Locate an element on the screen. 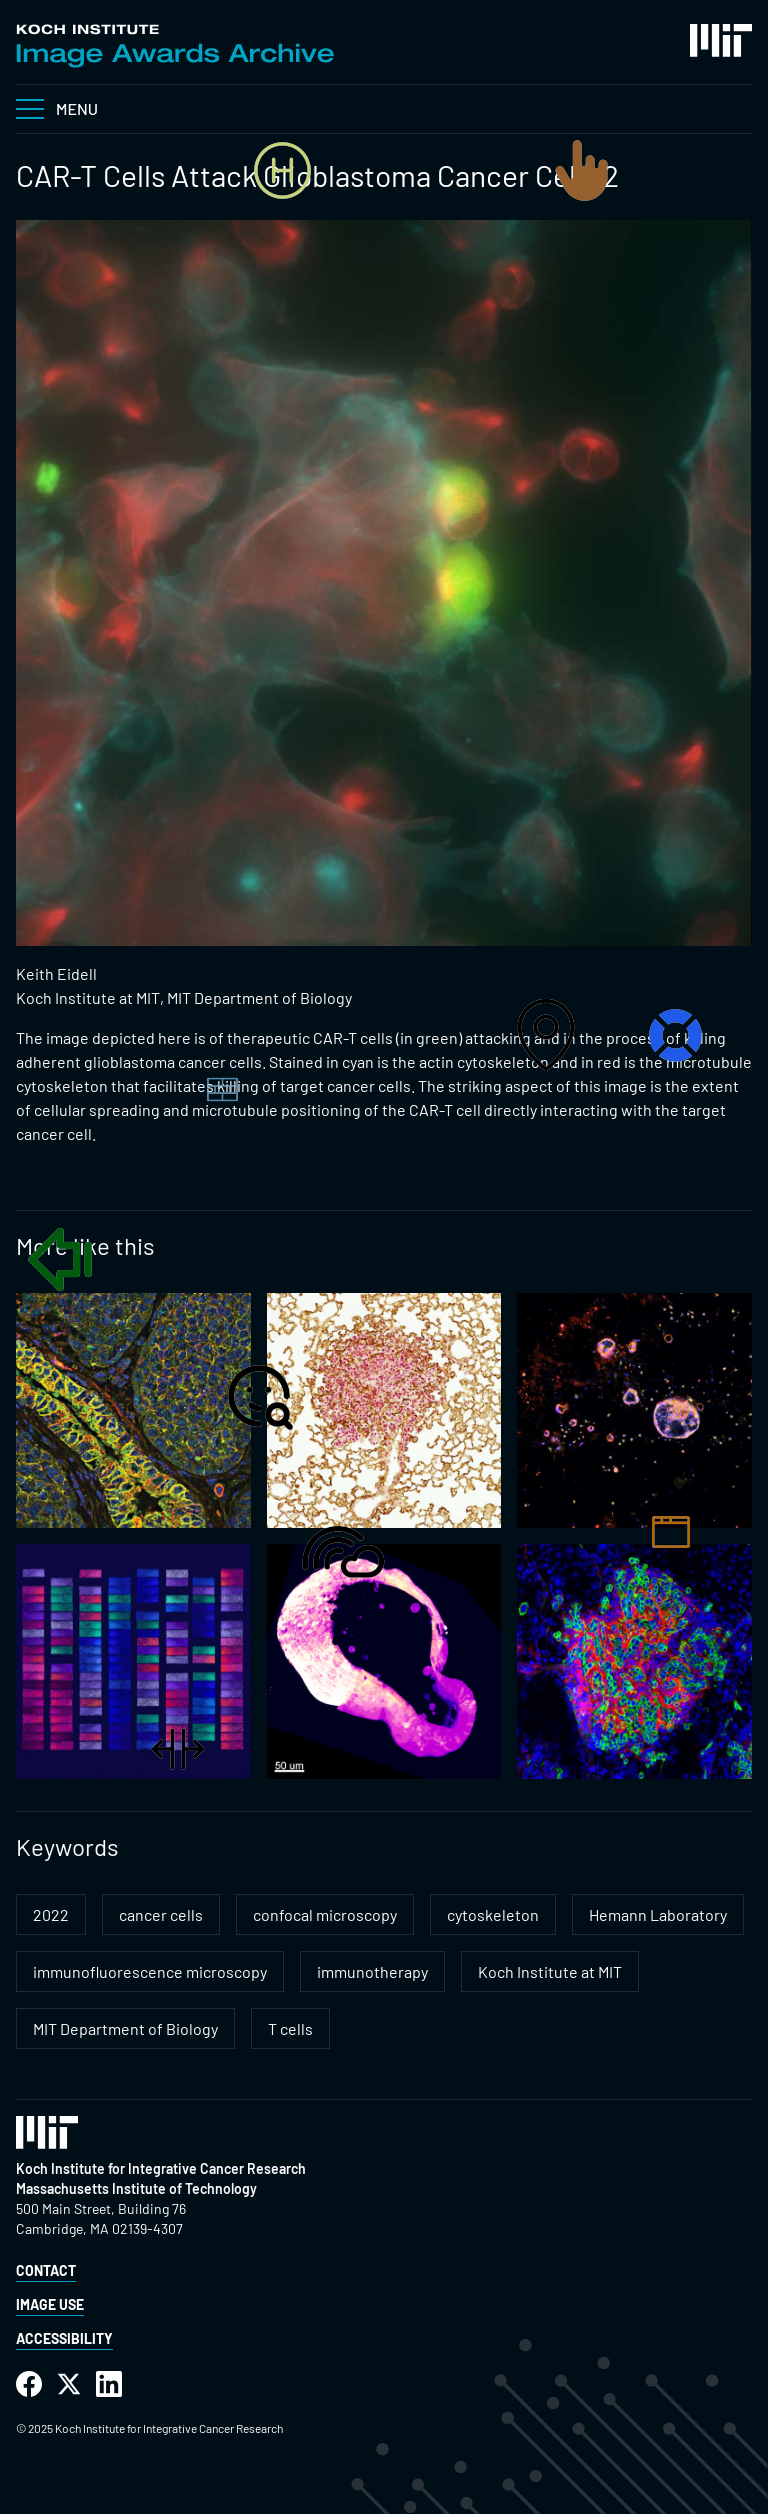 Image resolution: width=768 pixels, height=2514 pixels. tap or click to interact is located at coordinates (581, 170).